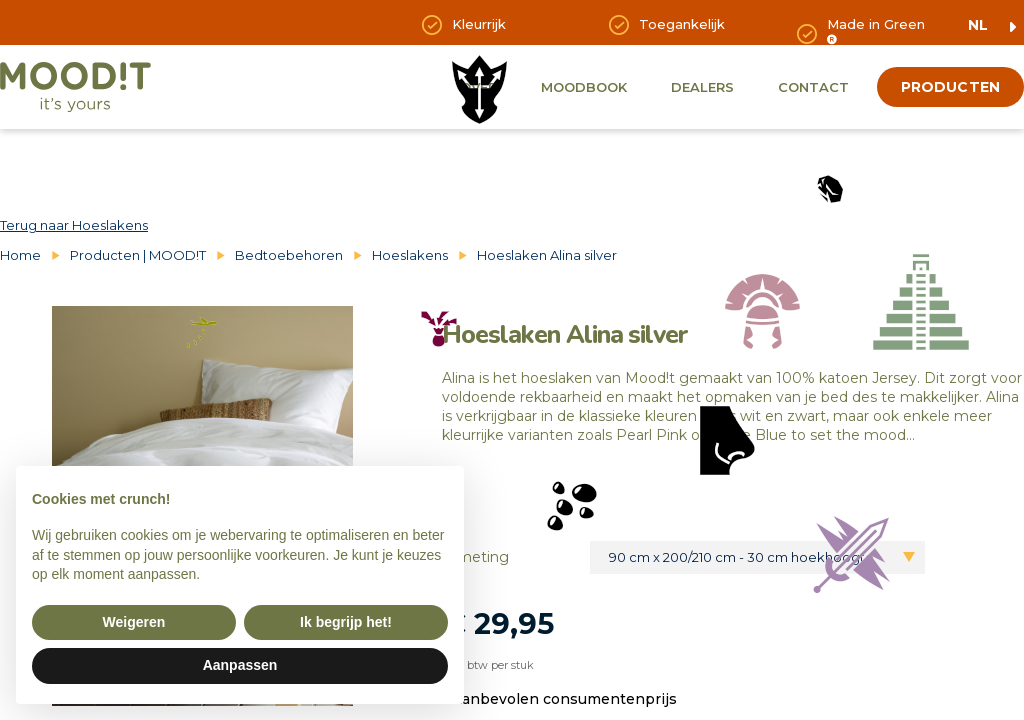 Image resolution: width=1024 pixels, height=720 pixels. I want to click on access scent or fragrance settings, so click(734, 440).